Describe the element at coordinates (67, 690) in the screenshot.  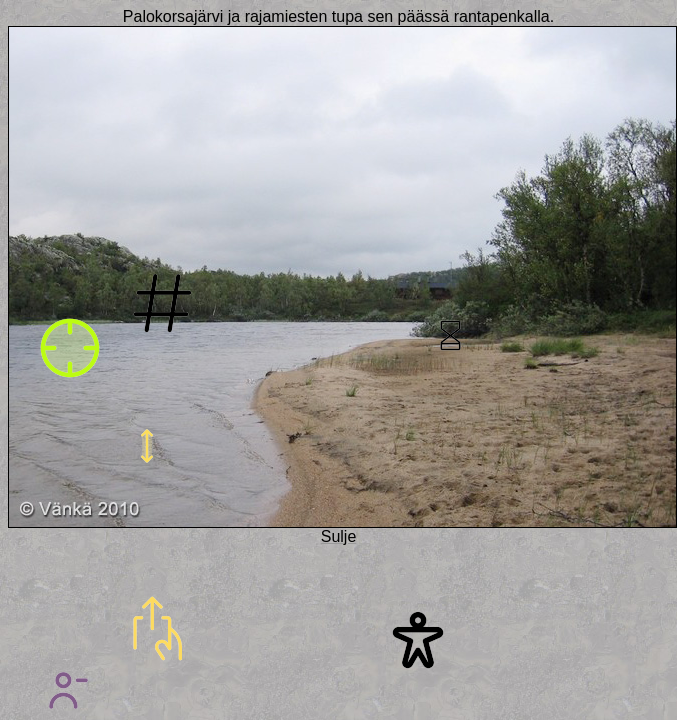
I see `remove a contact or friend` at that location.